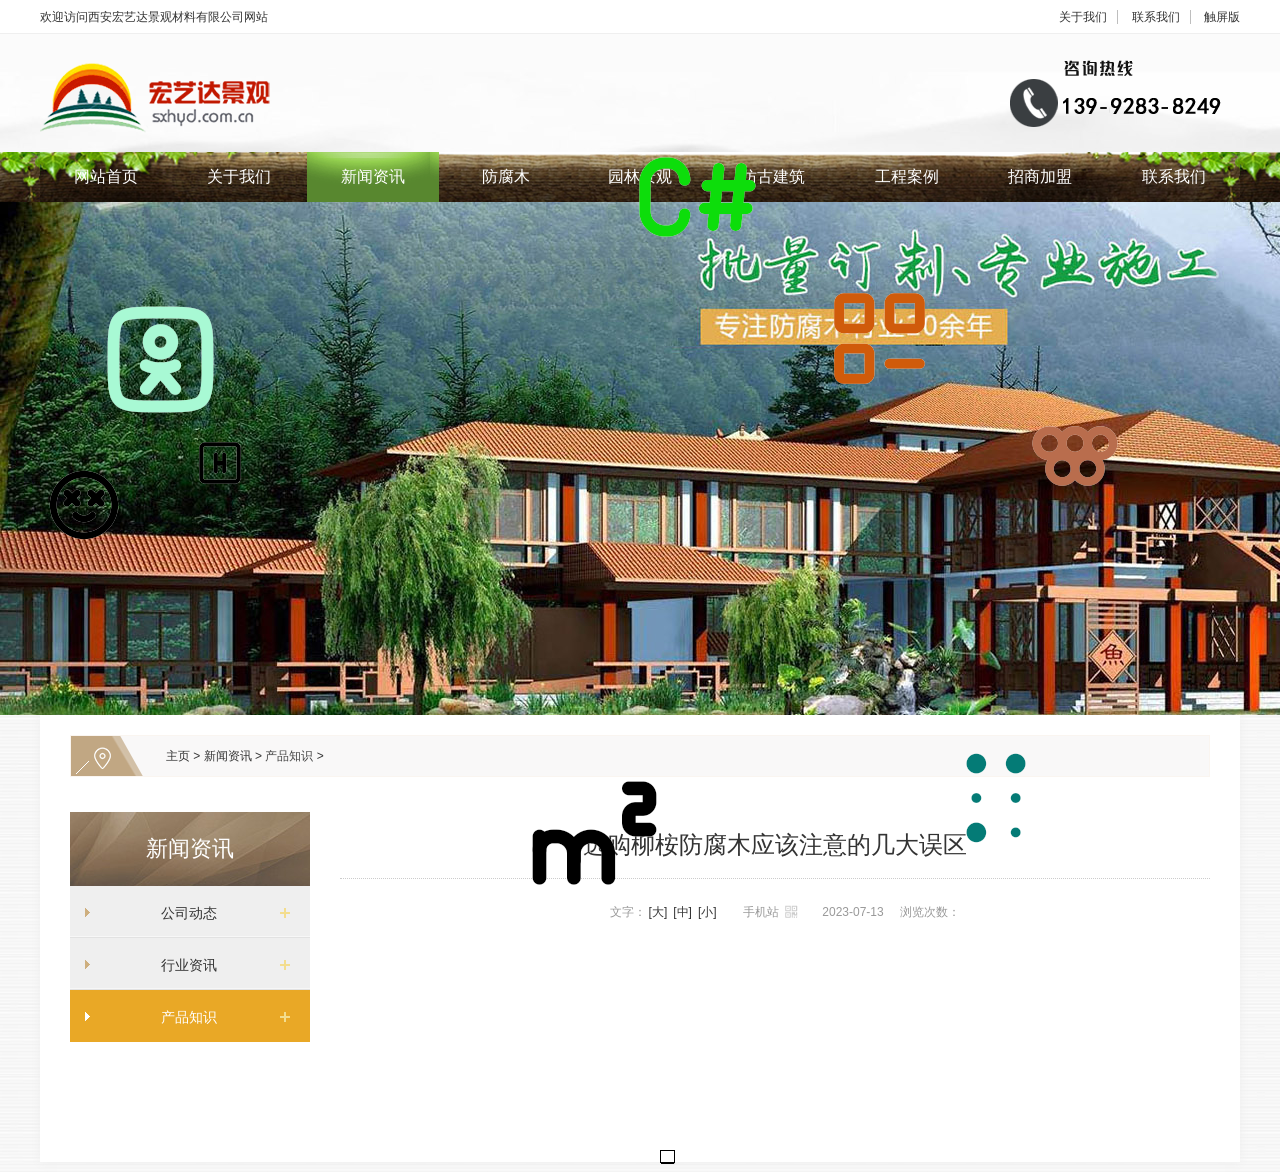  I want to click on find nearby hospitals or medical facilities, so click(220, 463).